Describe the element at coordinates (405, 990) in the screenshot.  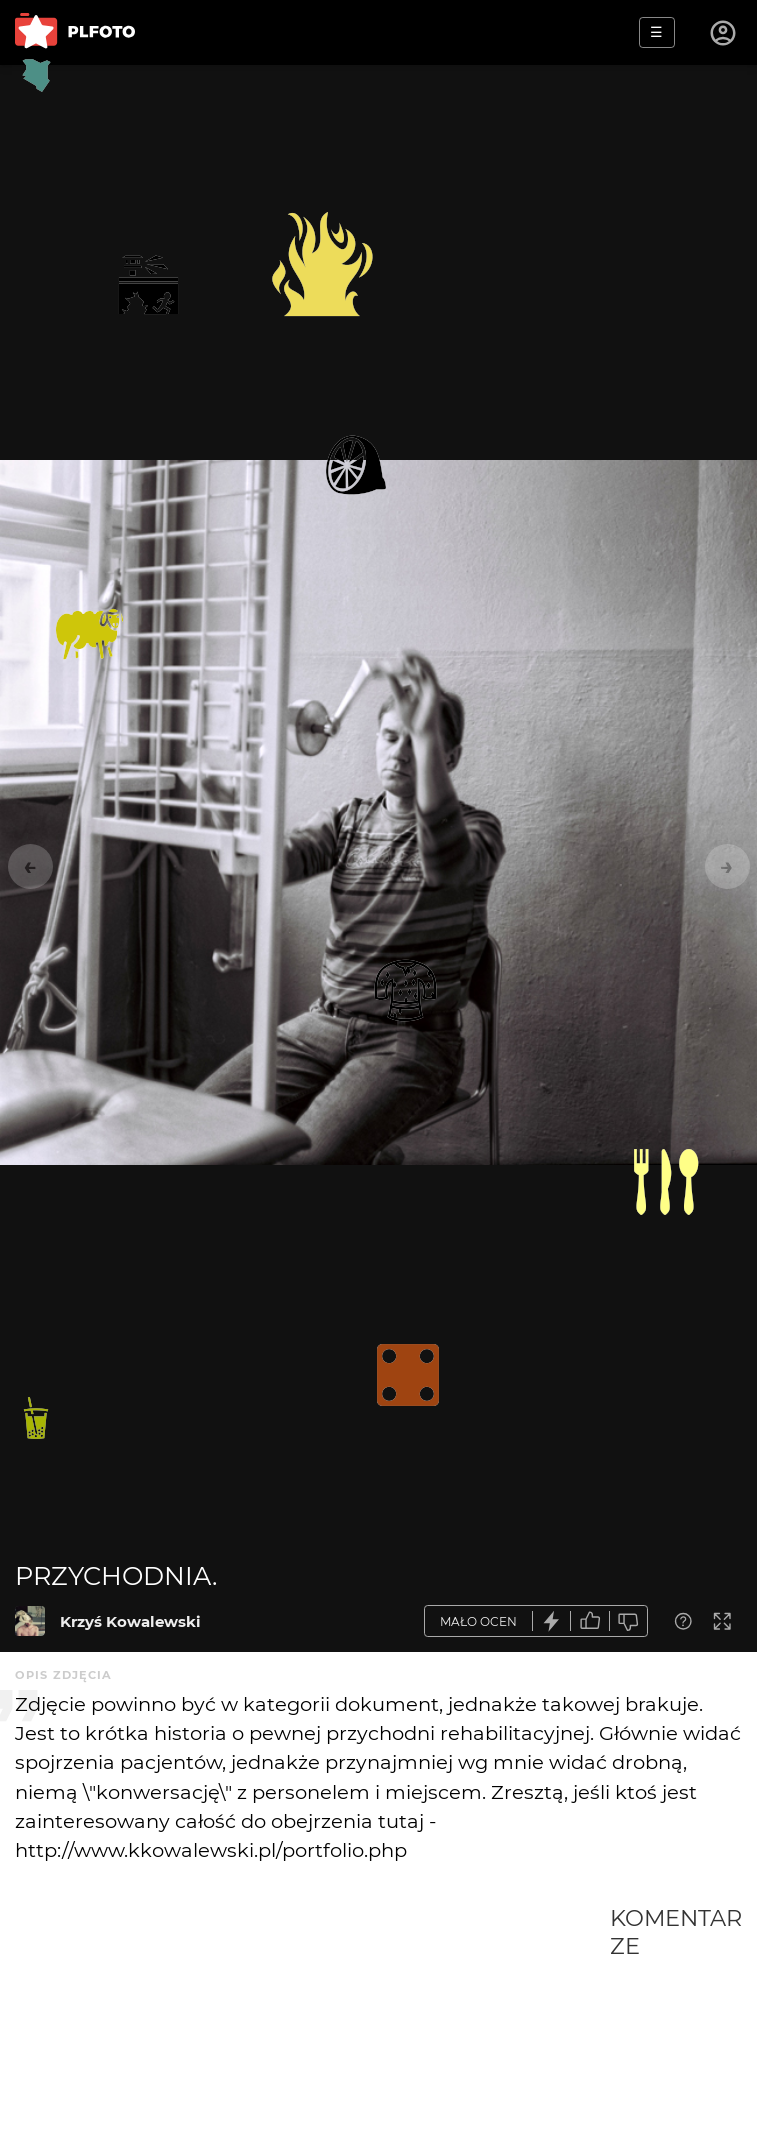
I see `equip chainmail armor` at that location.